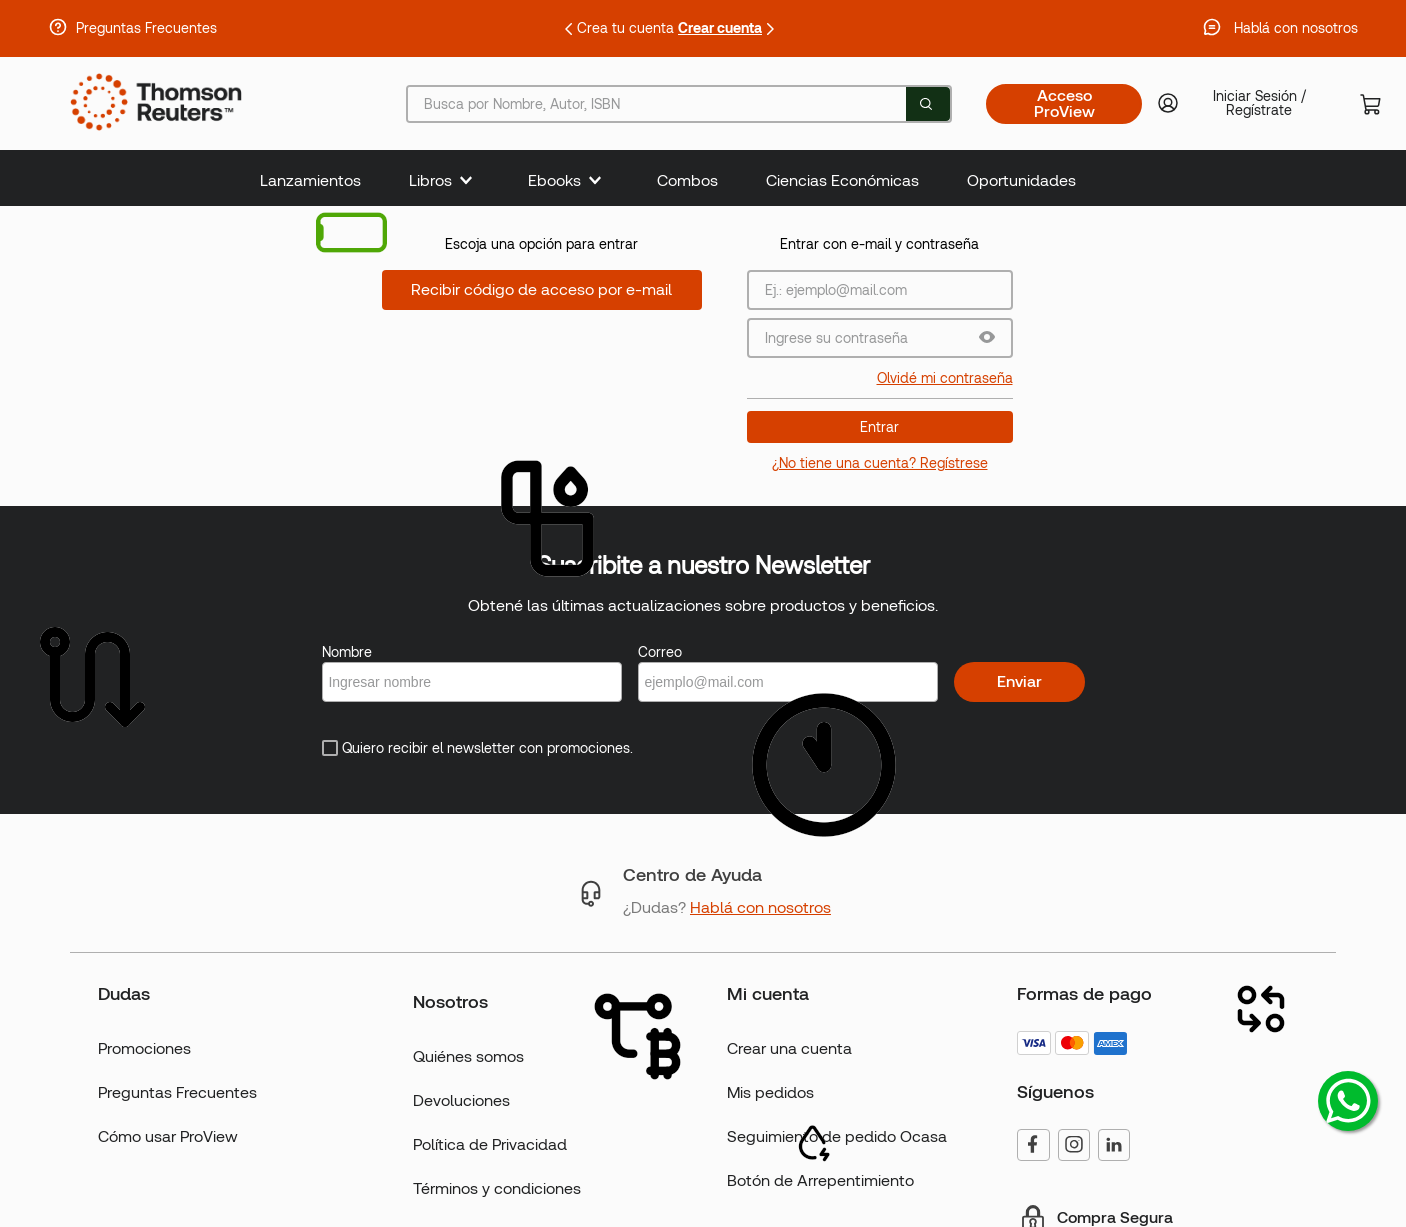 The height and width of the screenshot is (1227, 1406). What do you see at coordinates (547, 518) in the screenshot?
I see `ignite or activate a feature` at bounding box center [547, 518].